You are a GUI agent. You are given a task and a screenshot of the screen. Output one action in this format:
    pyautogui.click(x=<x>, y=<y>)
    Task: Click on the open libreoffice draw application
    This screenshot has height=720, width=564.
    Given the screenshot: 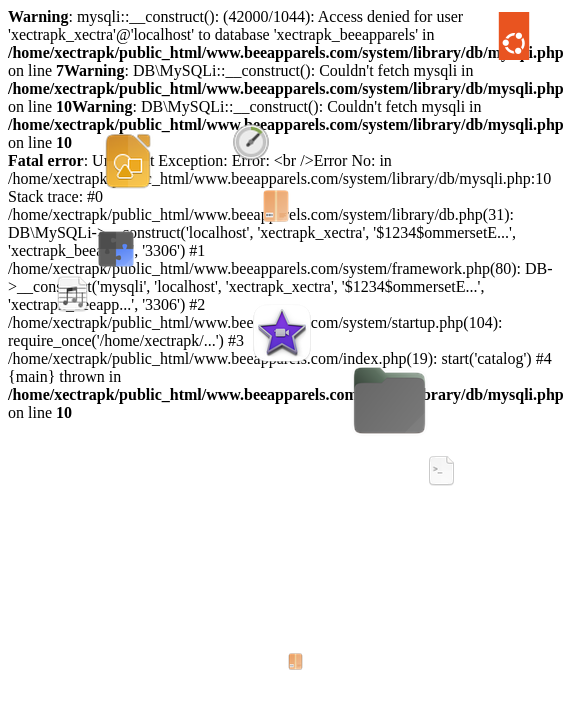 What is the action you would take?
    pyautogui.click(x=128, y=161)
    